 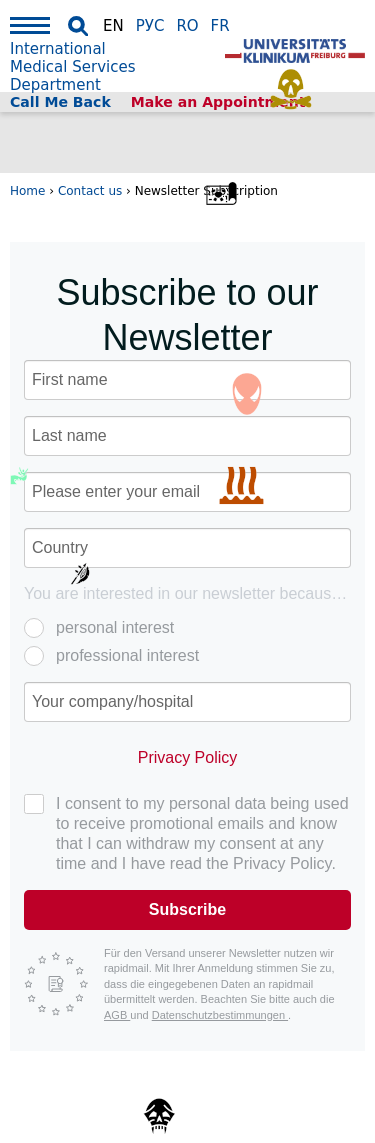 What do you see at coordinates (79, 573) in the screenshot?
I see `select warrior or berserker class` at bounding box center [79, 573].